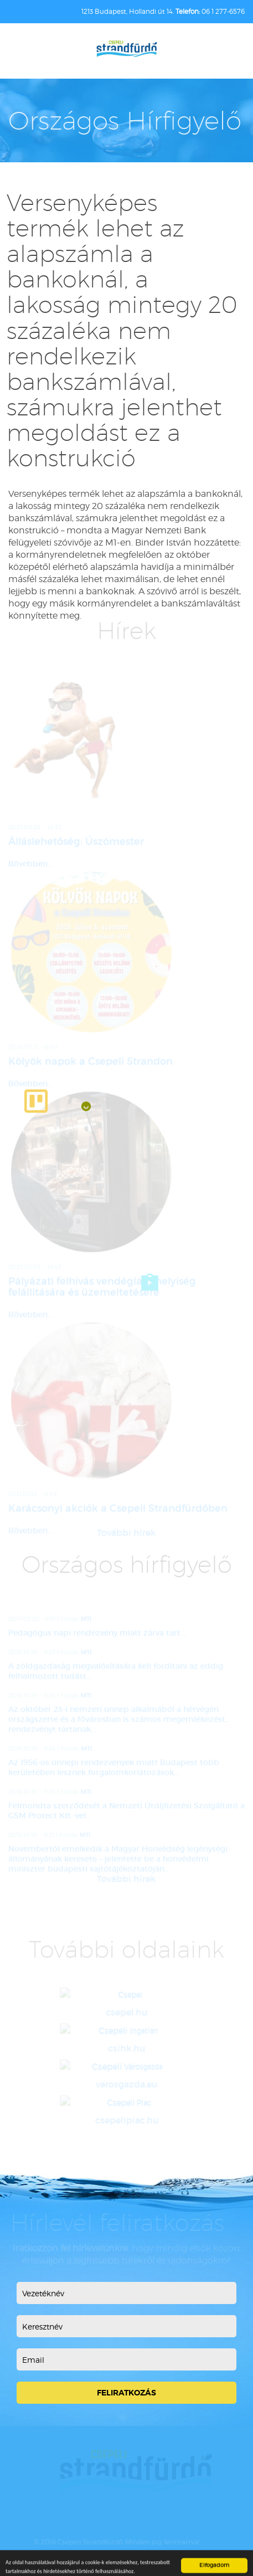 This screenshot has height=2576, width=253. Describe the element at coordinates (86, 1106) in the screenshot. I see `view your profile` at that location.